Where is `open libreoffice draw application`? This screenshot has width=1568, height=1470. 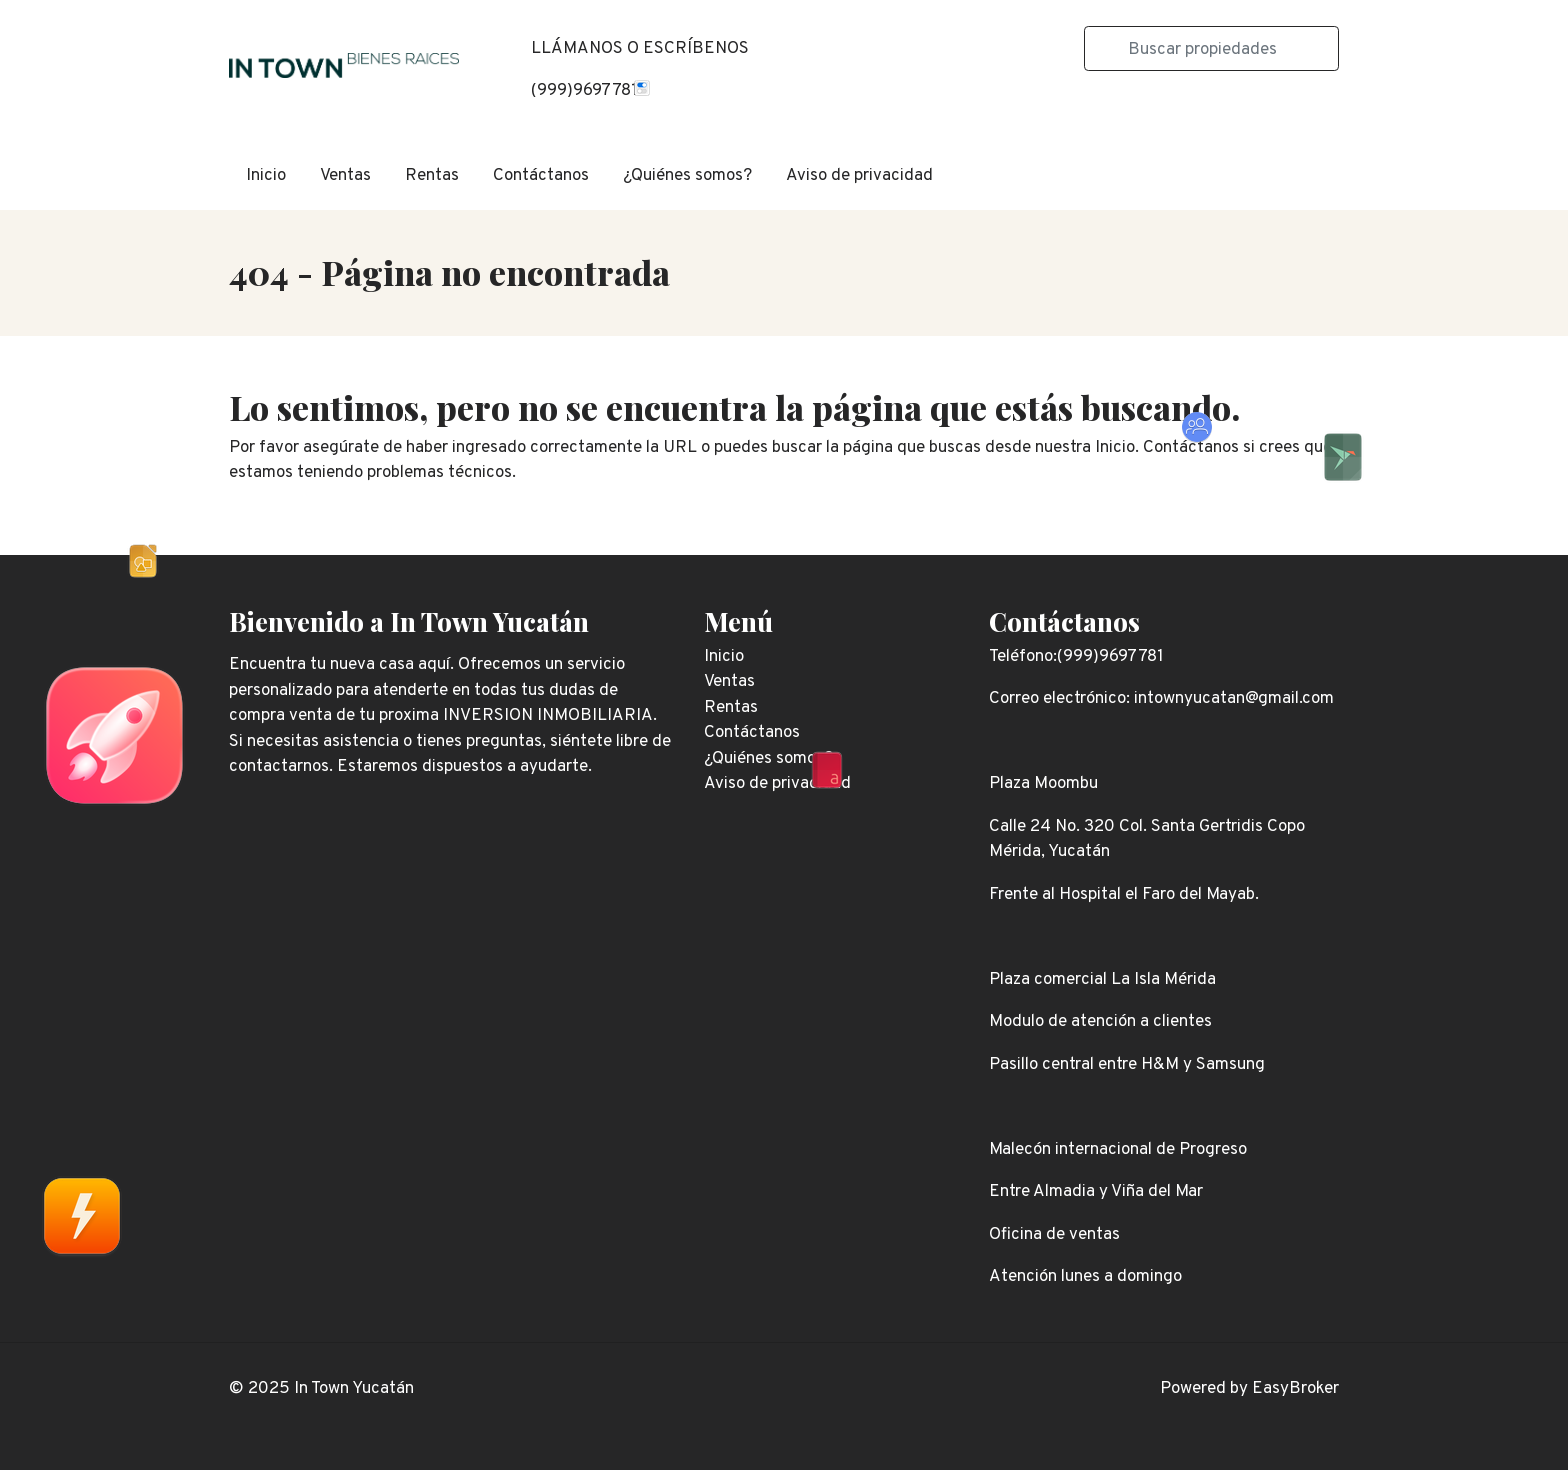 open libreoffice draw application is located at coordinates (143, 561).